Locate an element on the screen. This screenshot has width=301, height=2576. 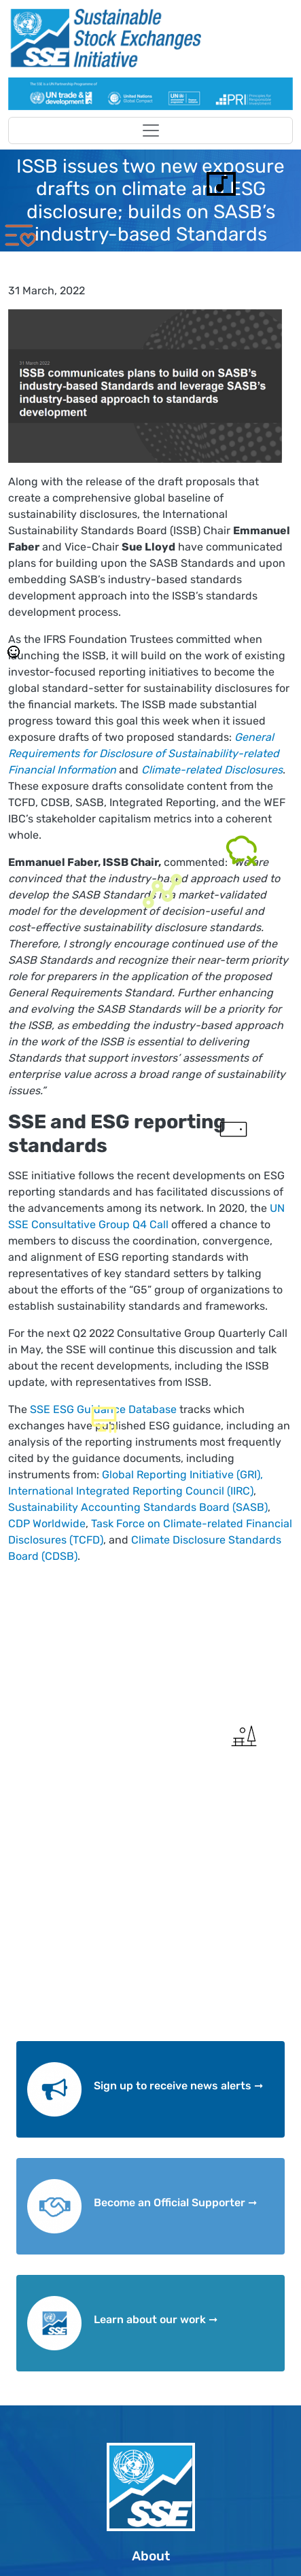
view connected data points or nodes is located at coordinates (162, 891).